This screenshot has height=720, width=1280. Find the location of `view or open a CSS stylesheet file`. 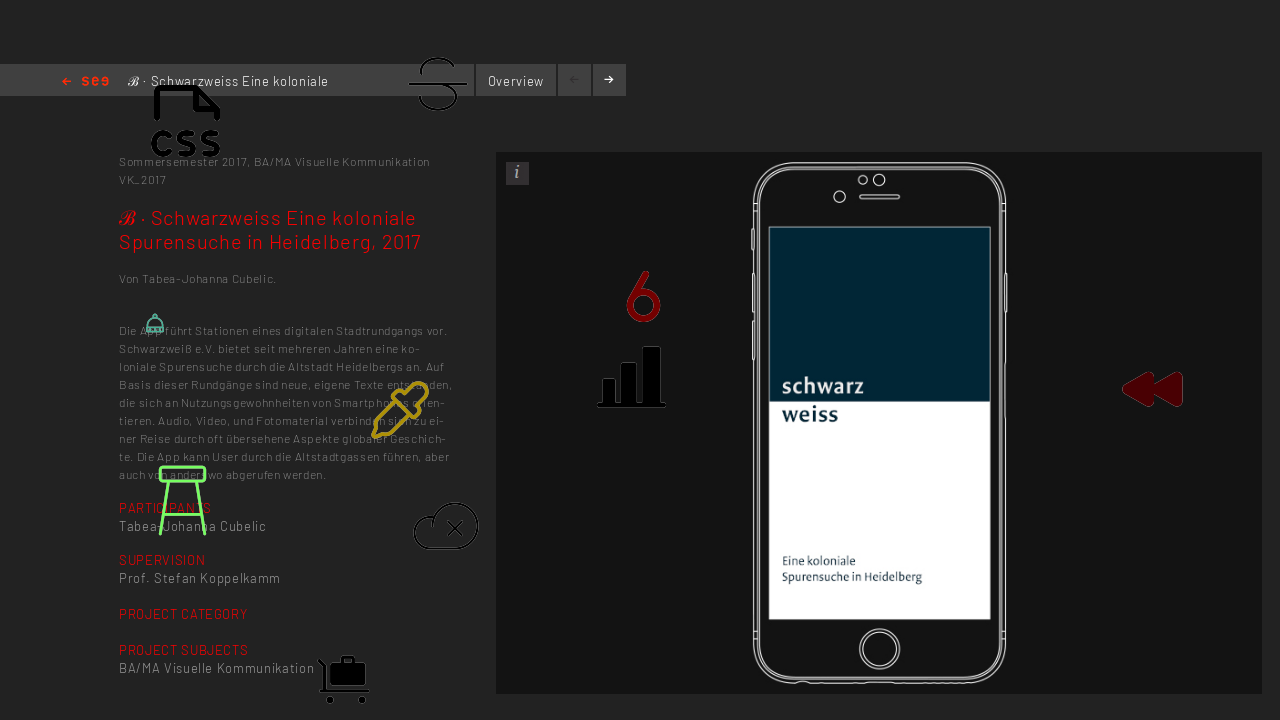

view or open a CSS stylesheet file is located at coordinates (187, 124).